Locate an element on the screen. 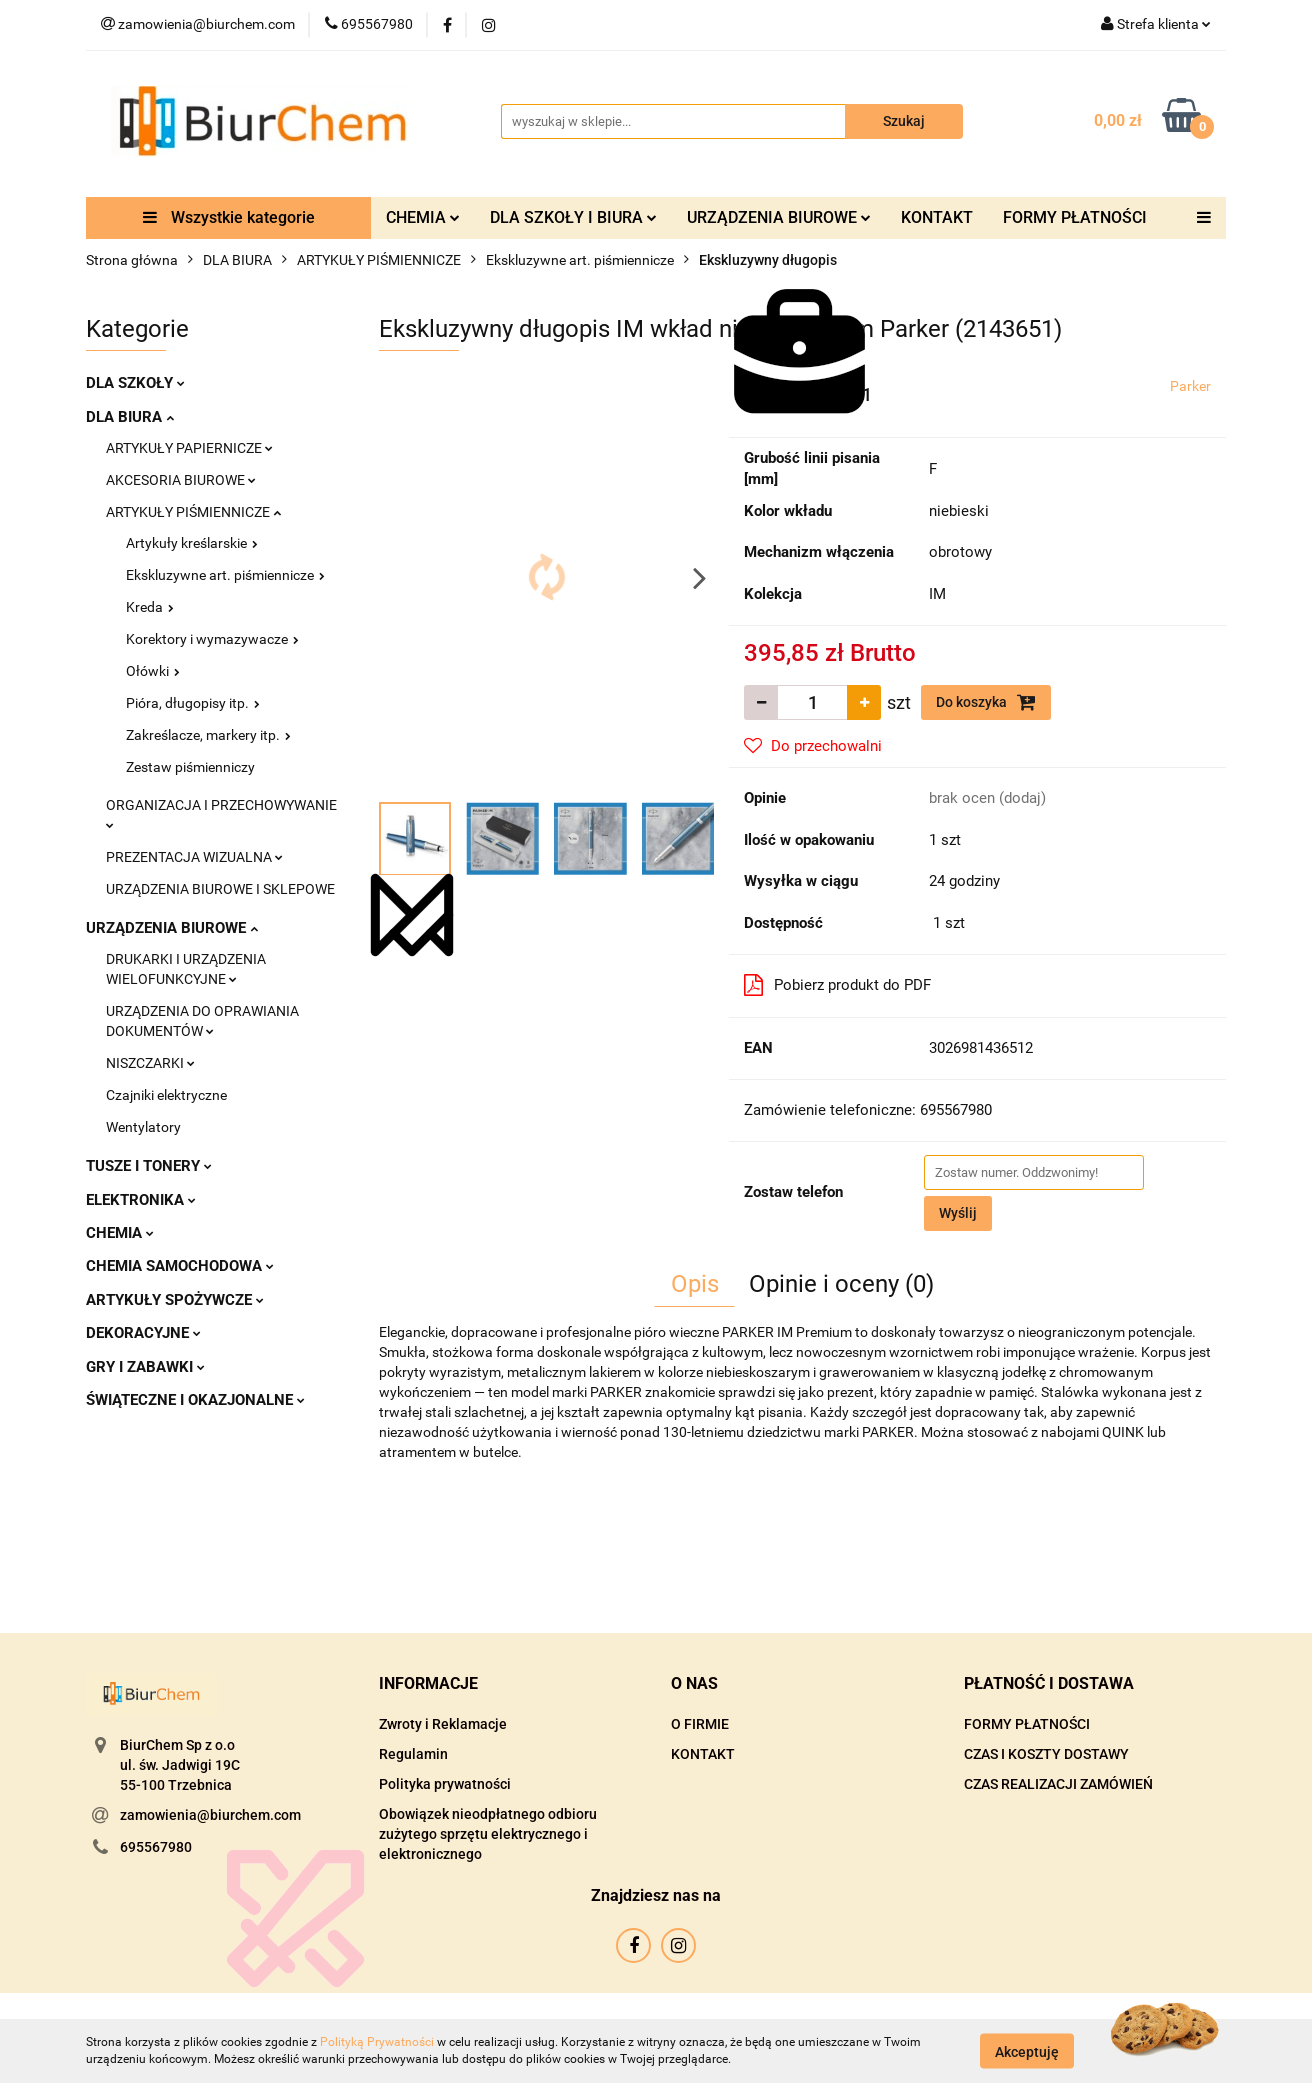  start a battle or combat mode is located at coordinates (295, 1918).